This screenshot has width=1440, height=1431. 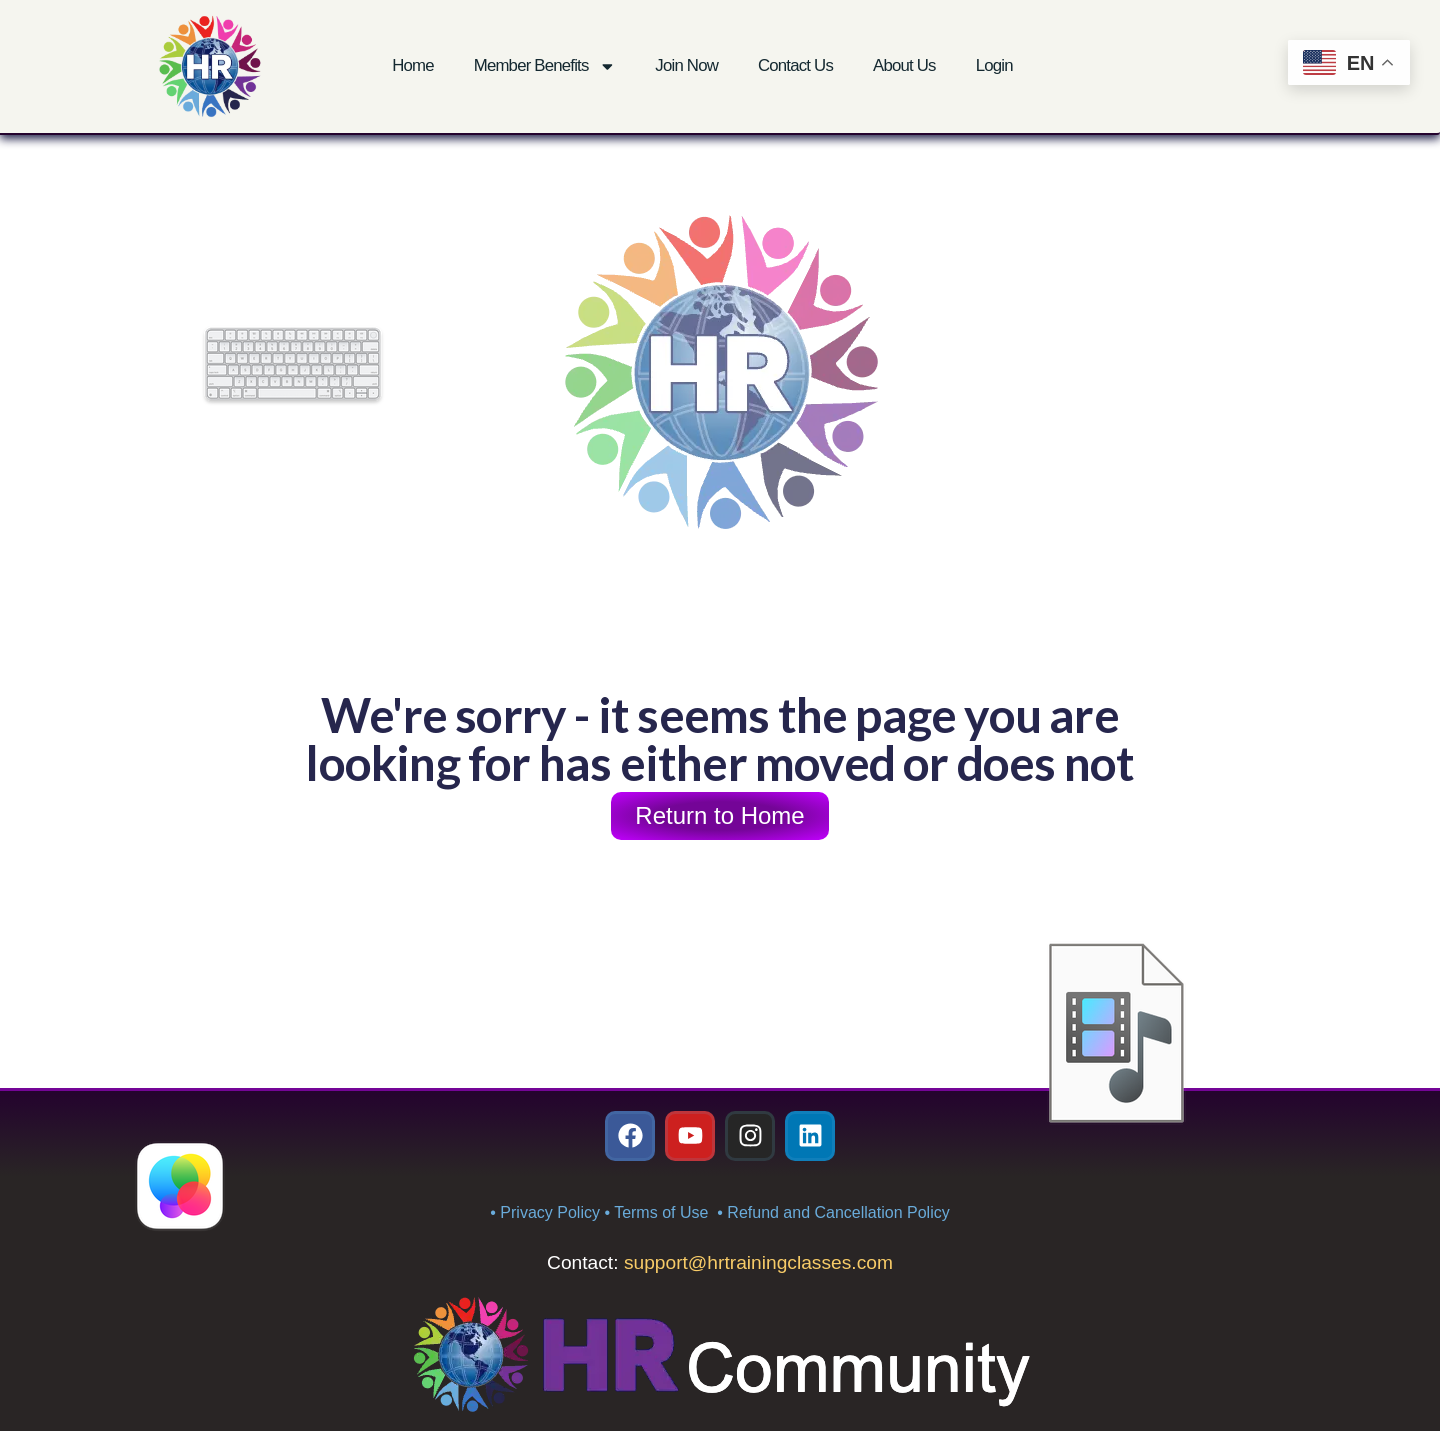 What do you see at coordinates (293, 364) in the screenshot?
I see `connect a wireless bluetooth keyboard` at bounding box center [293, 364].